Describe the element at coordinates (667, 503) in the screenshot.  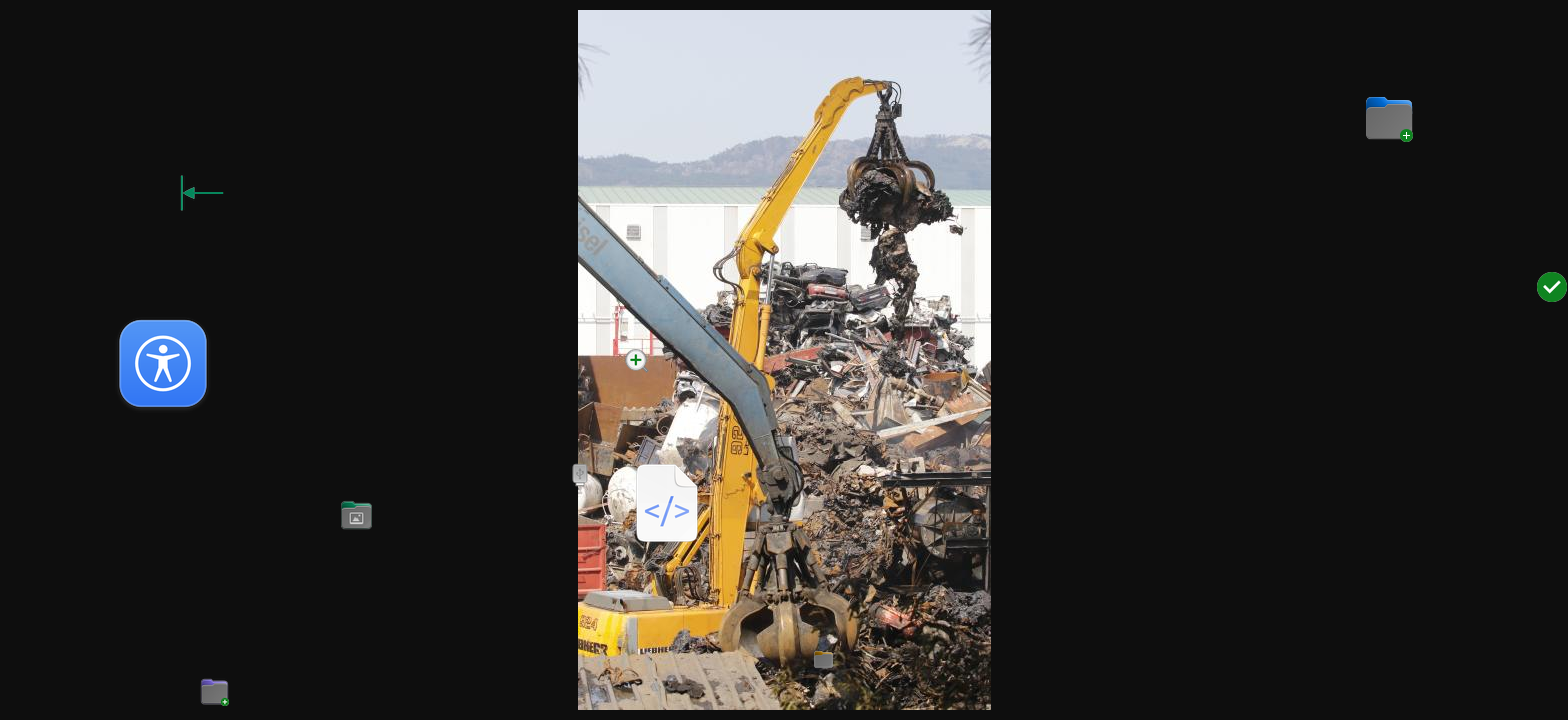
I see `indicates an HTML or web page file` at that location.